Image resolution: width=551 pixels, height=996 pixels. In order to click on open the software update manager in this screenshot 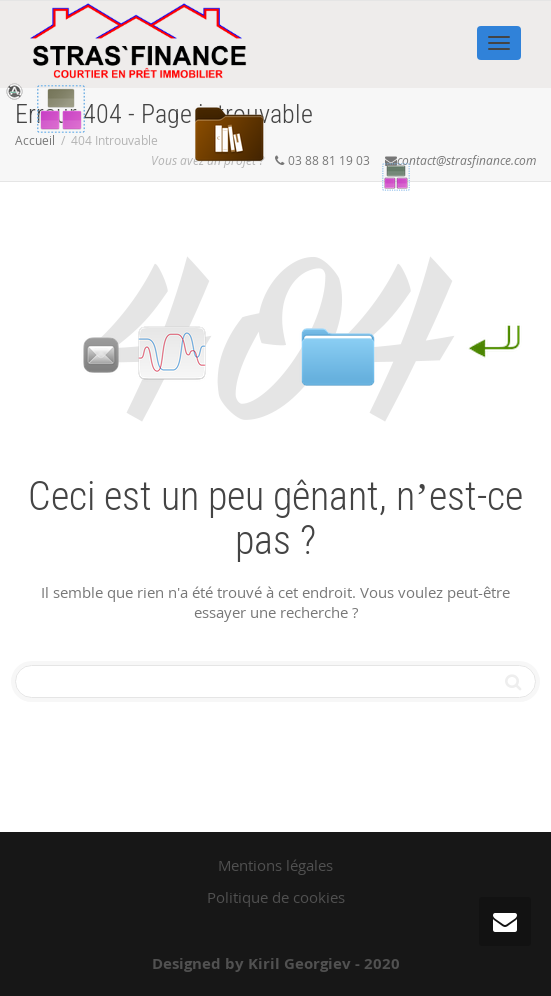, I will do `click(14, 91)`.